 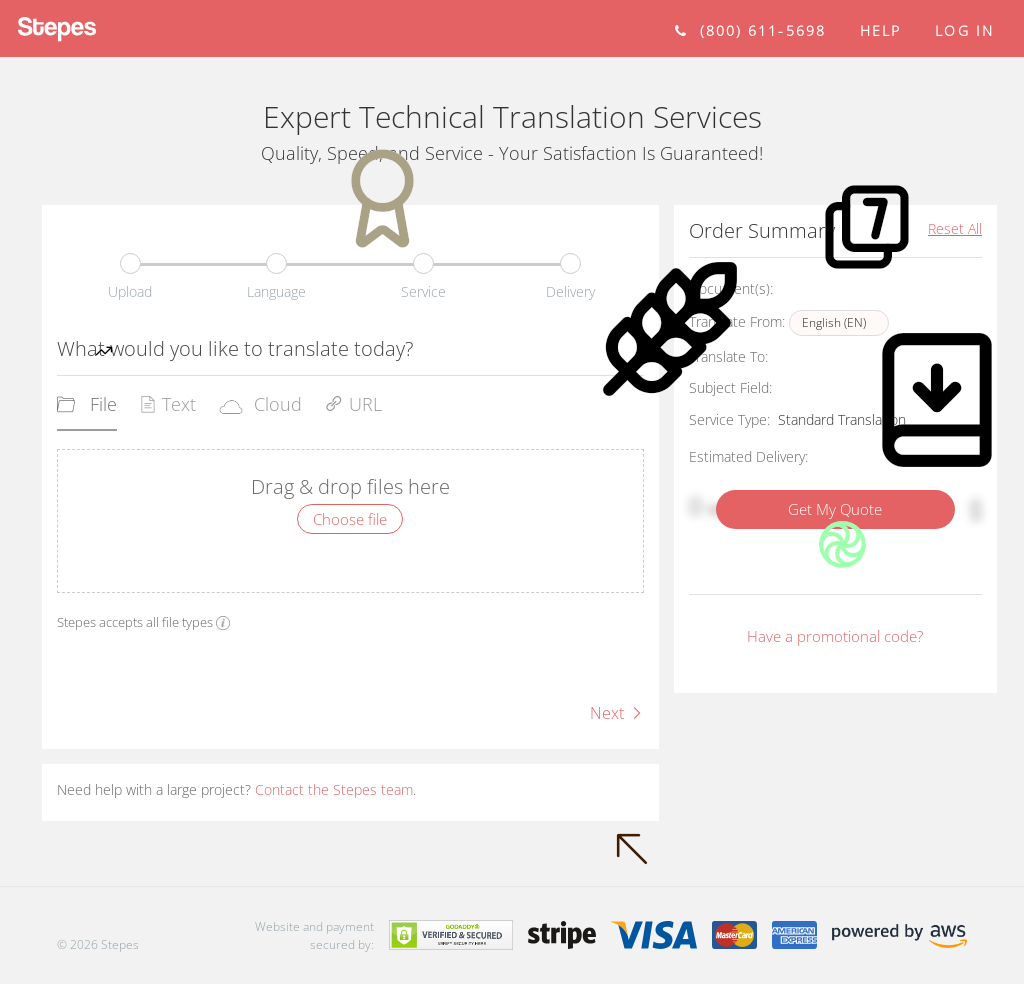 I want to click on view item 7 in a collection or stack, so click(x=867, y=227).